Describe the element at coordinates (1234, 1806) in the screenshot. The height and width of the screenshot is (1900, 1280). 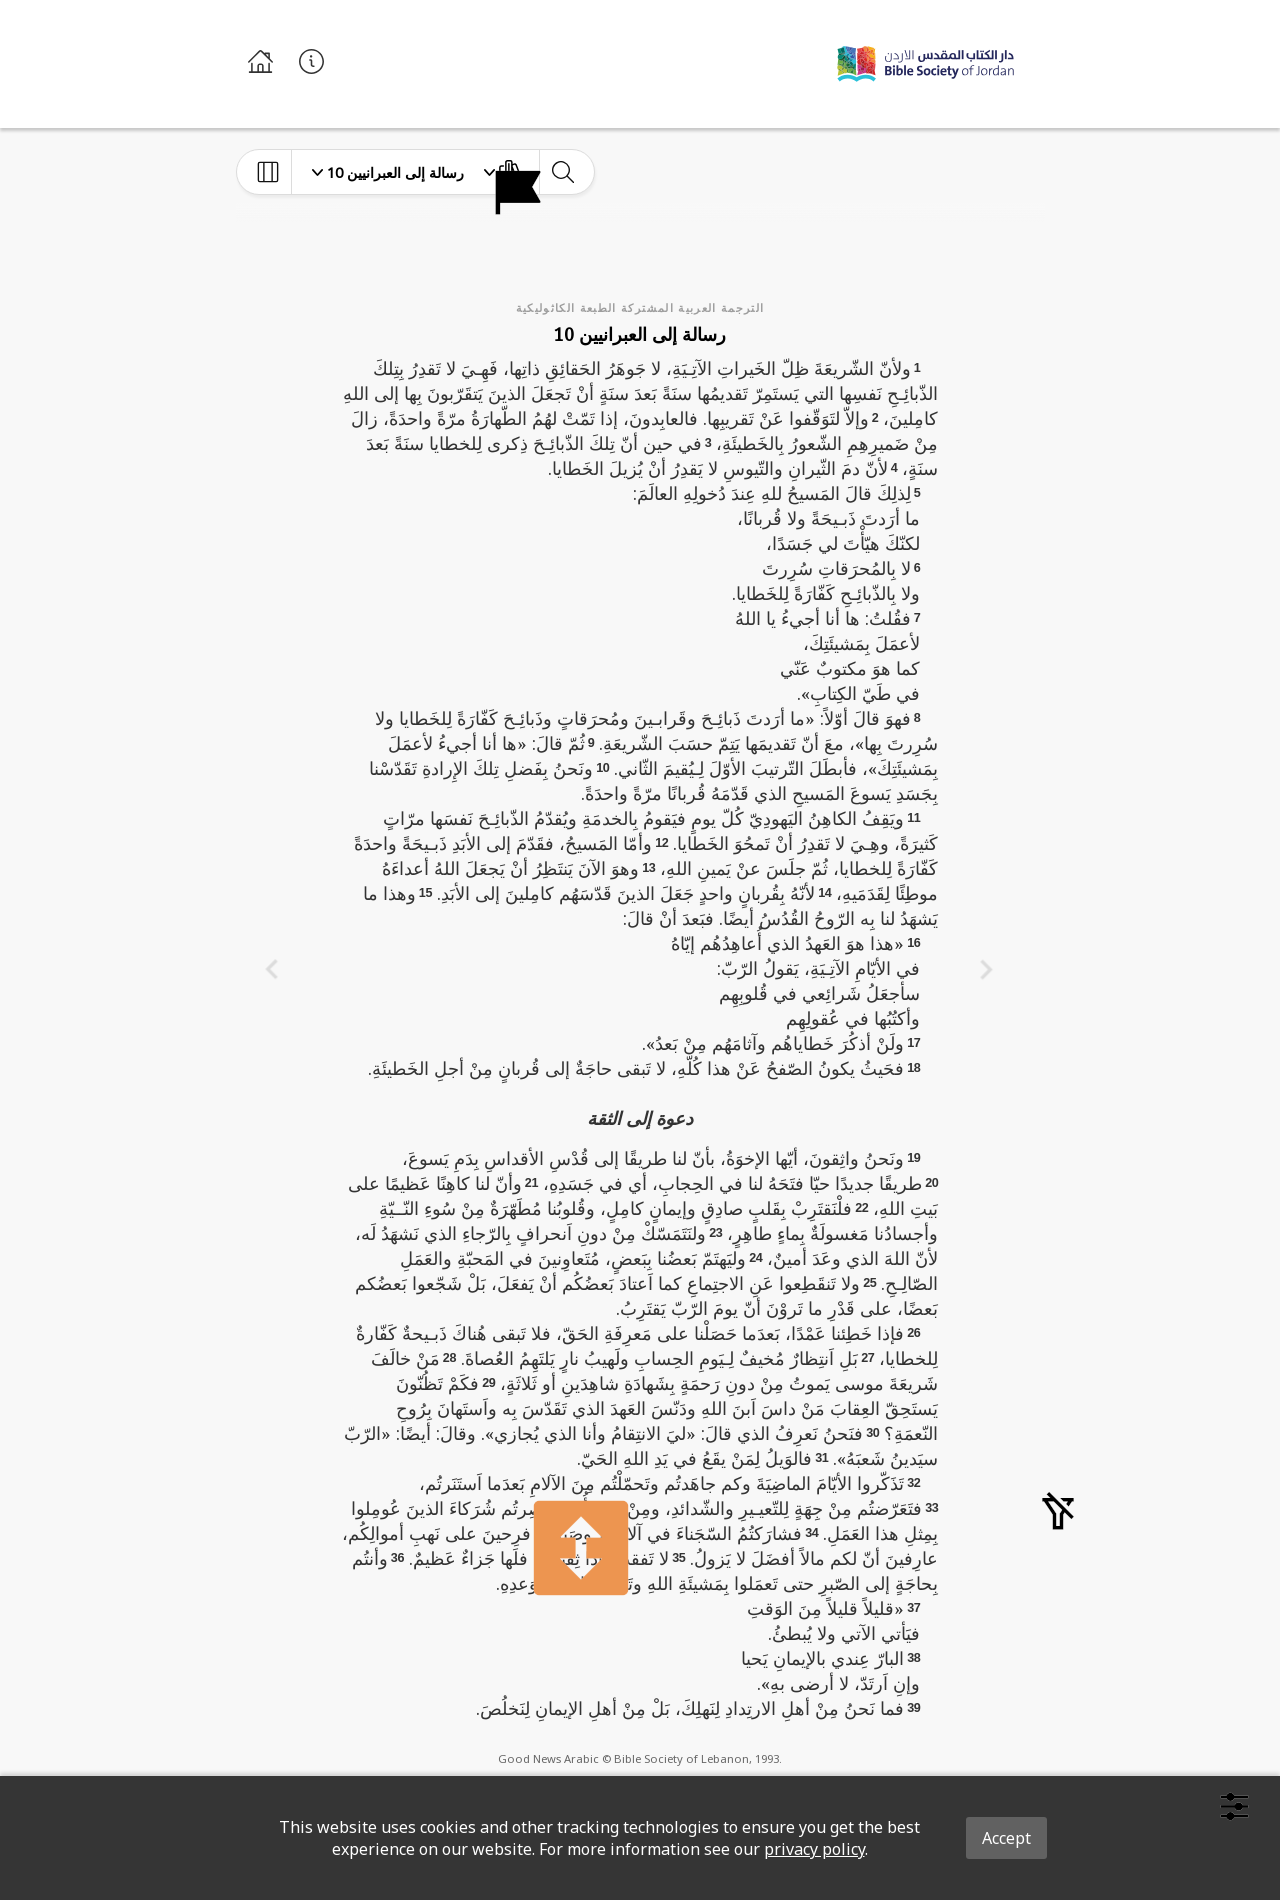
I see `adjust audio or equalizer settings` at that location.